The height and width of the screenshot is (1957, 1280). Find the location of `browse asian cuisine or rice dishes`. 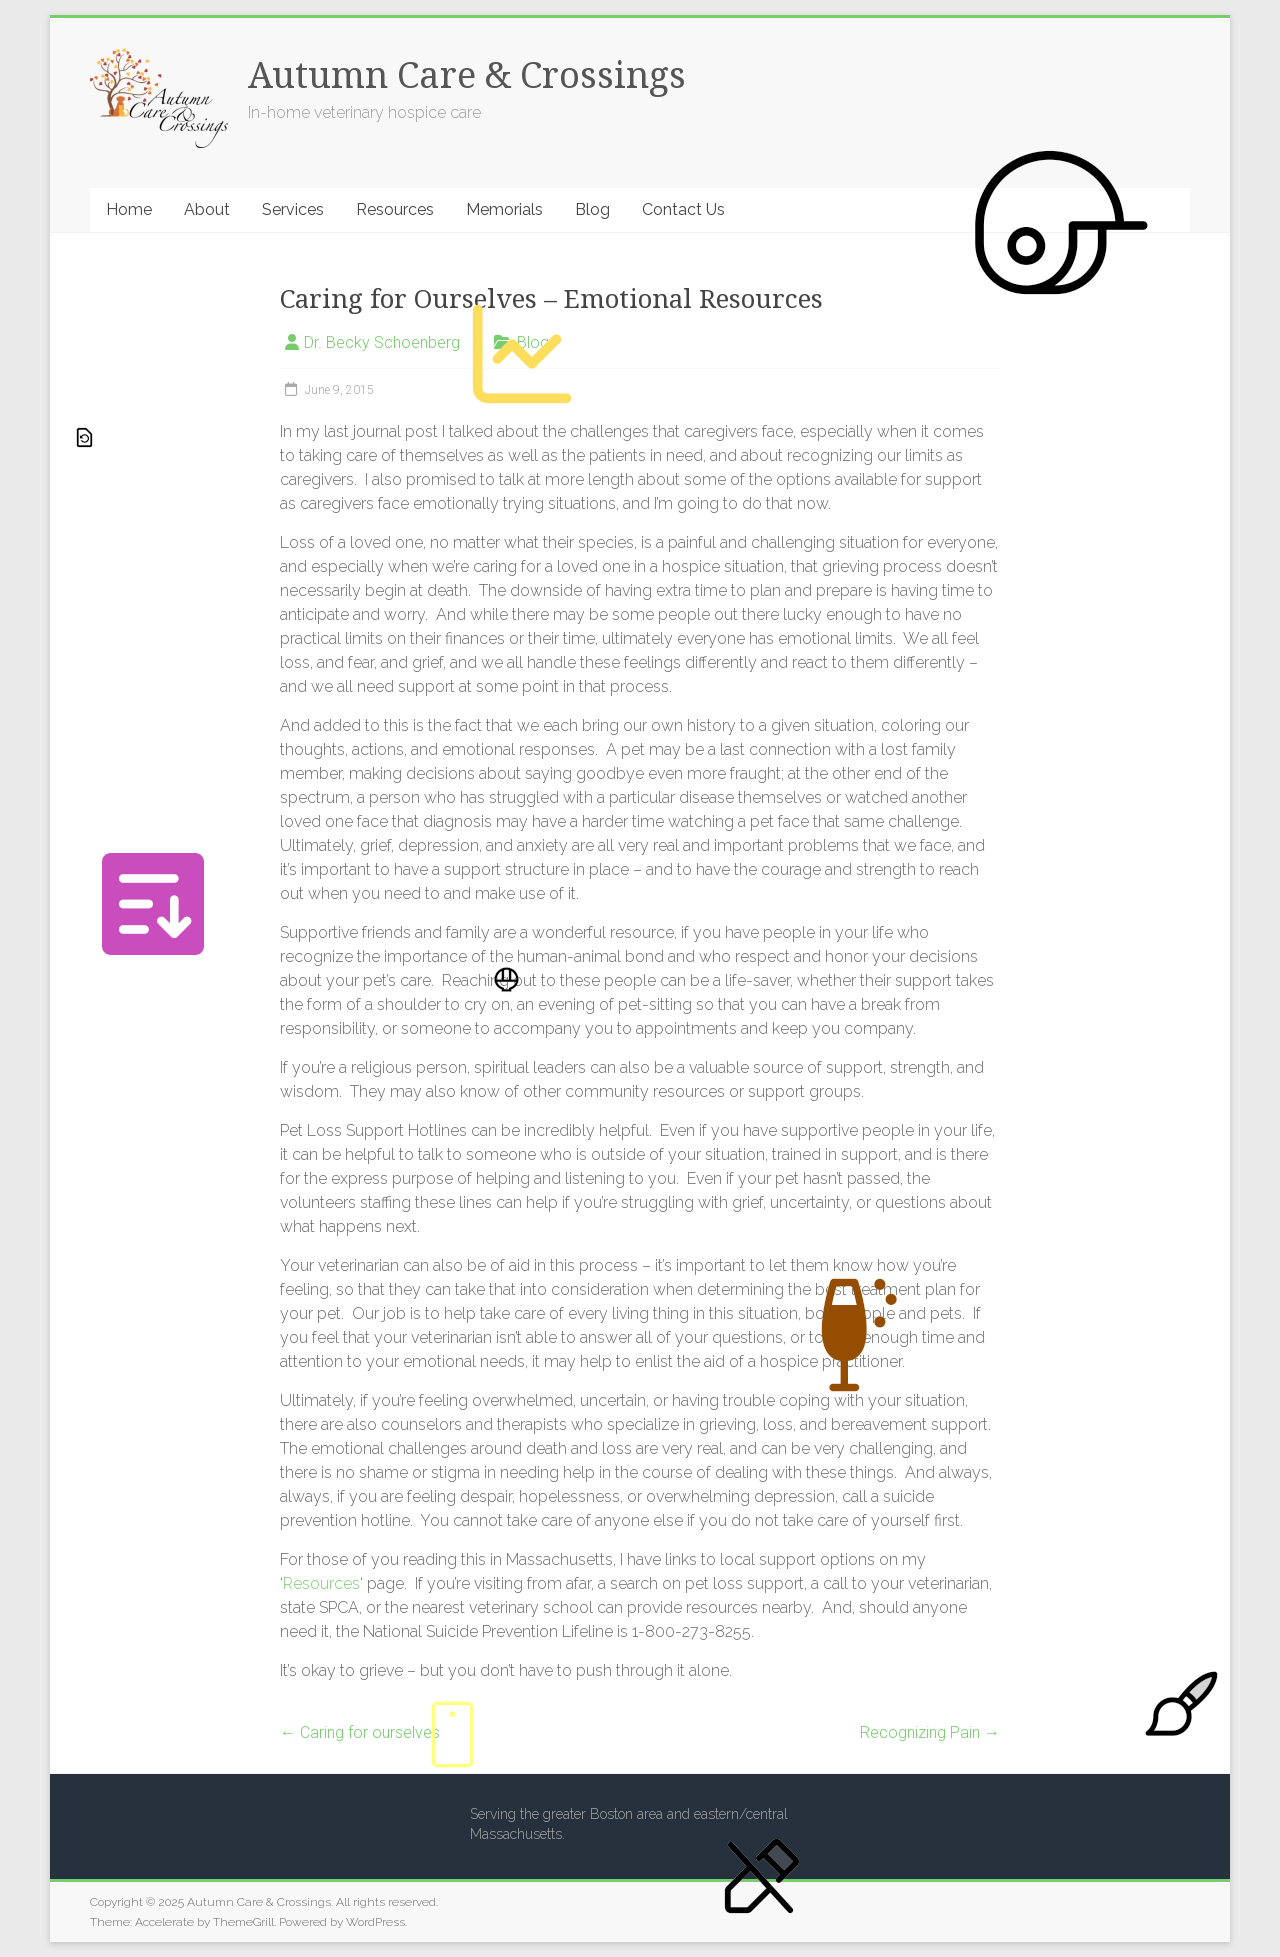

browse asian cuisine or rice dishes is located at coordinates (506, 979).